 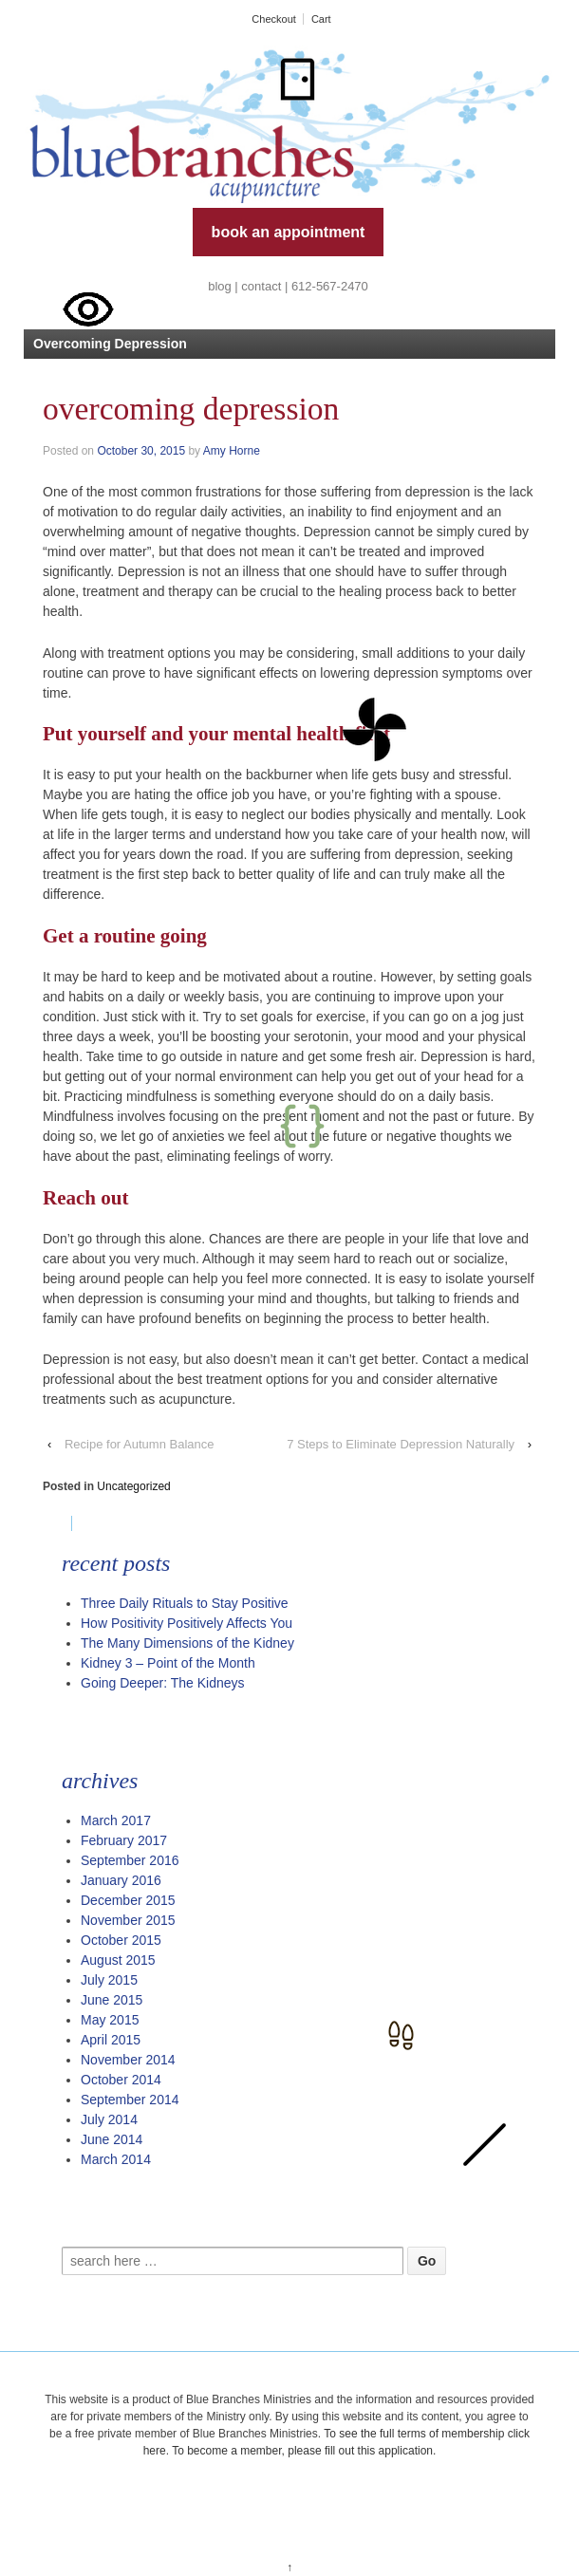 I want to click on view or edit JSON data, so click(x=302, y=1126).